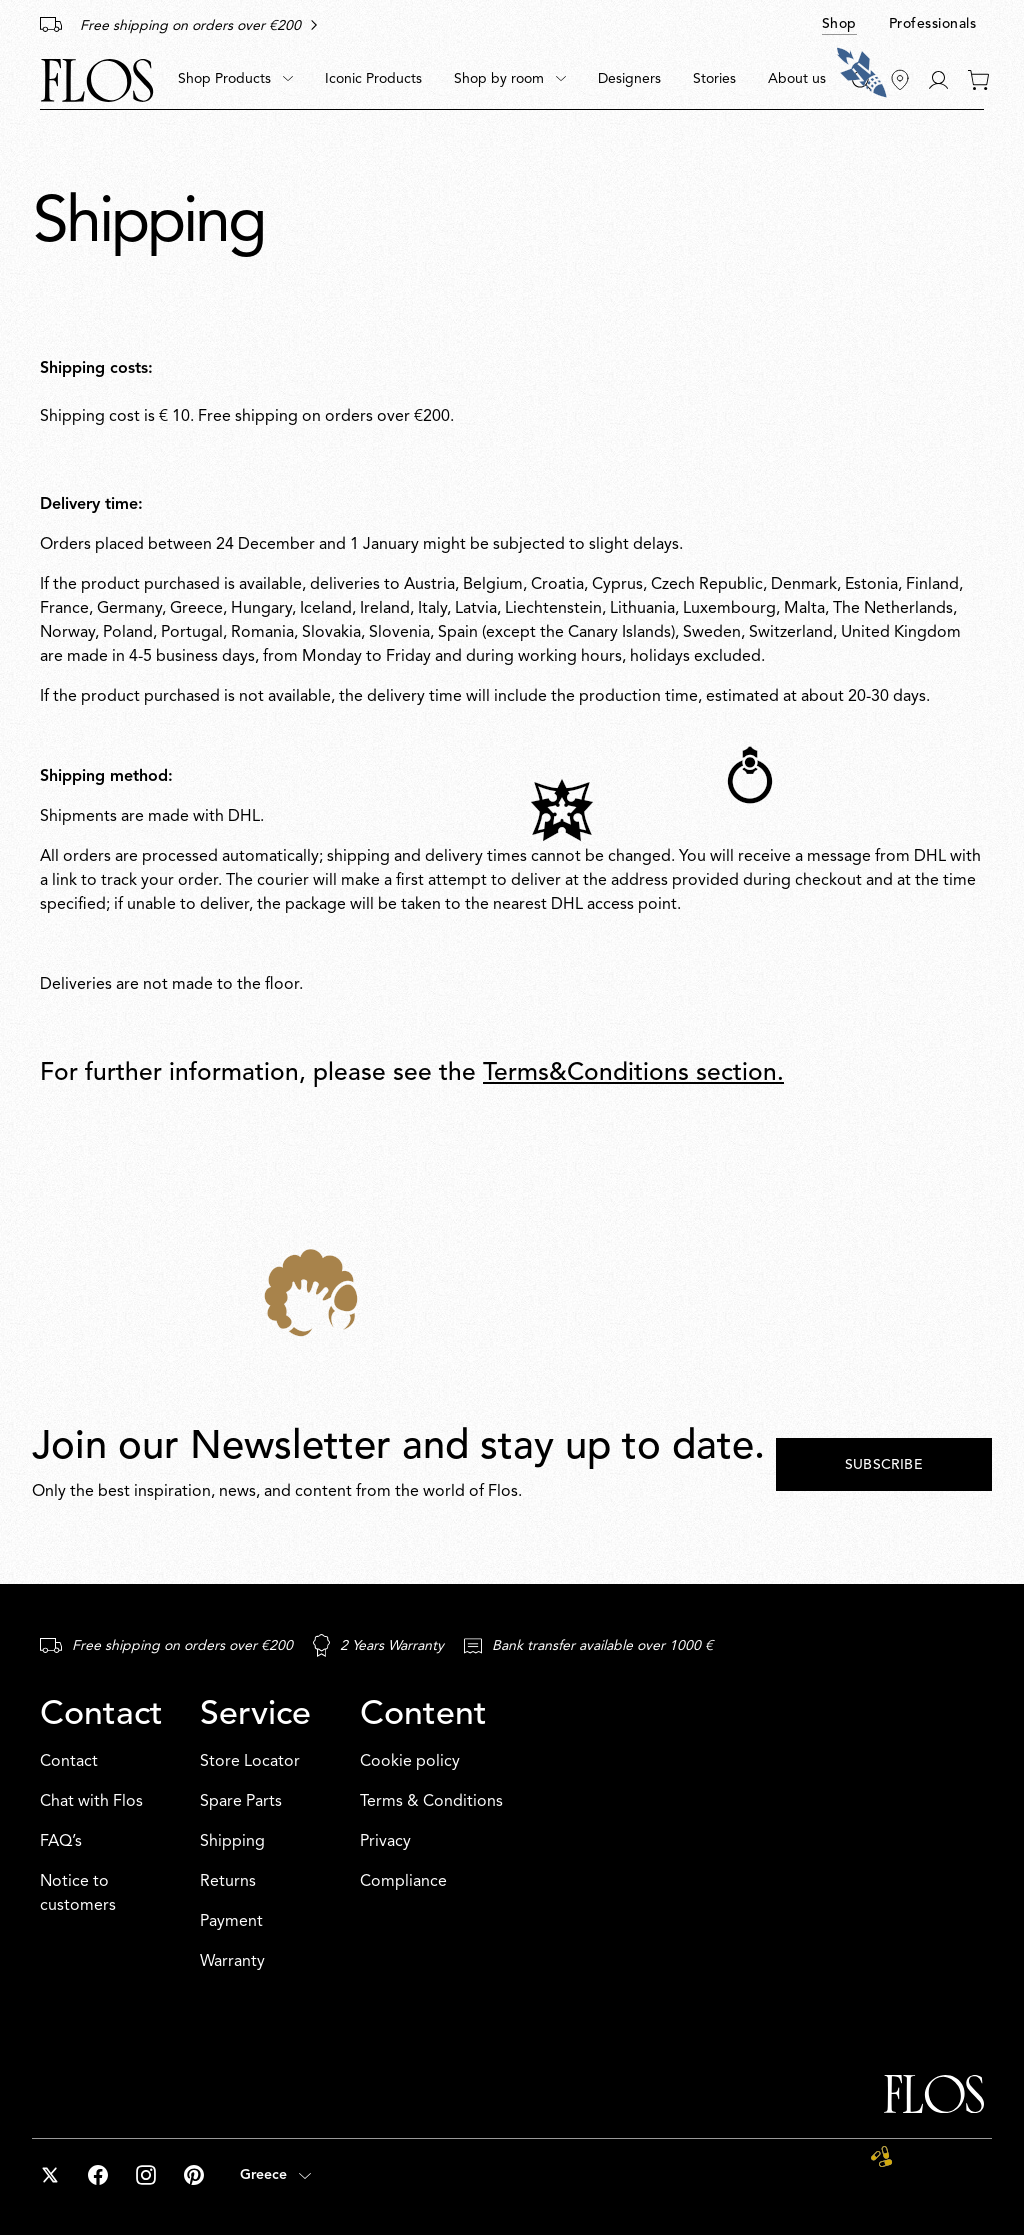 This screenshot has height=2235, width=1024. What do you see at coordinates (310, 1295) in the screenshot?
I see `indicates pest infestation or decay status` at bounding box center [310, 1295].